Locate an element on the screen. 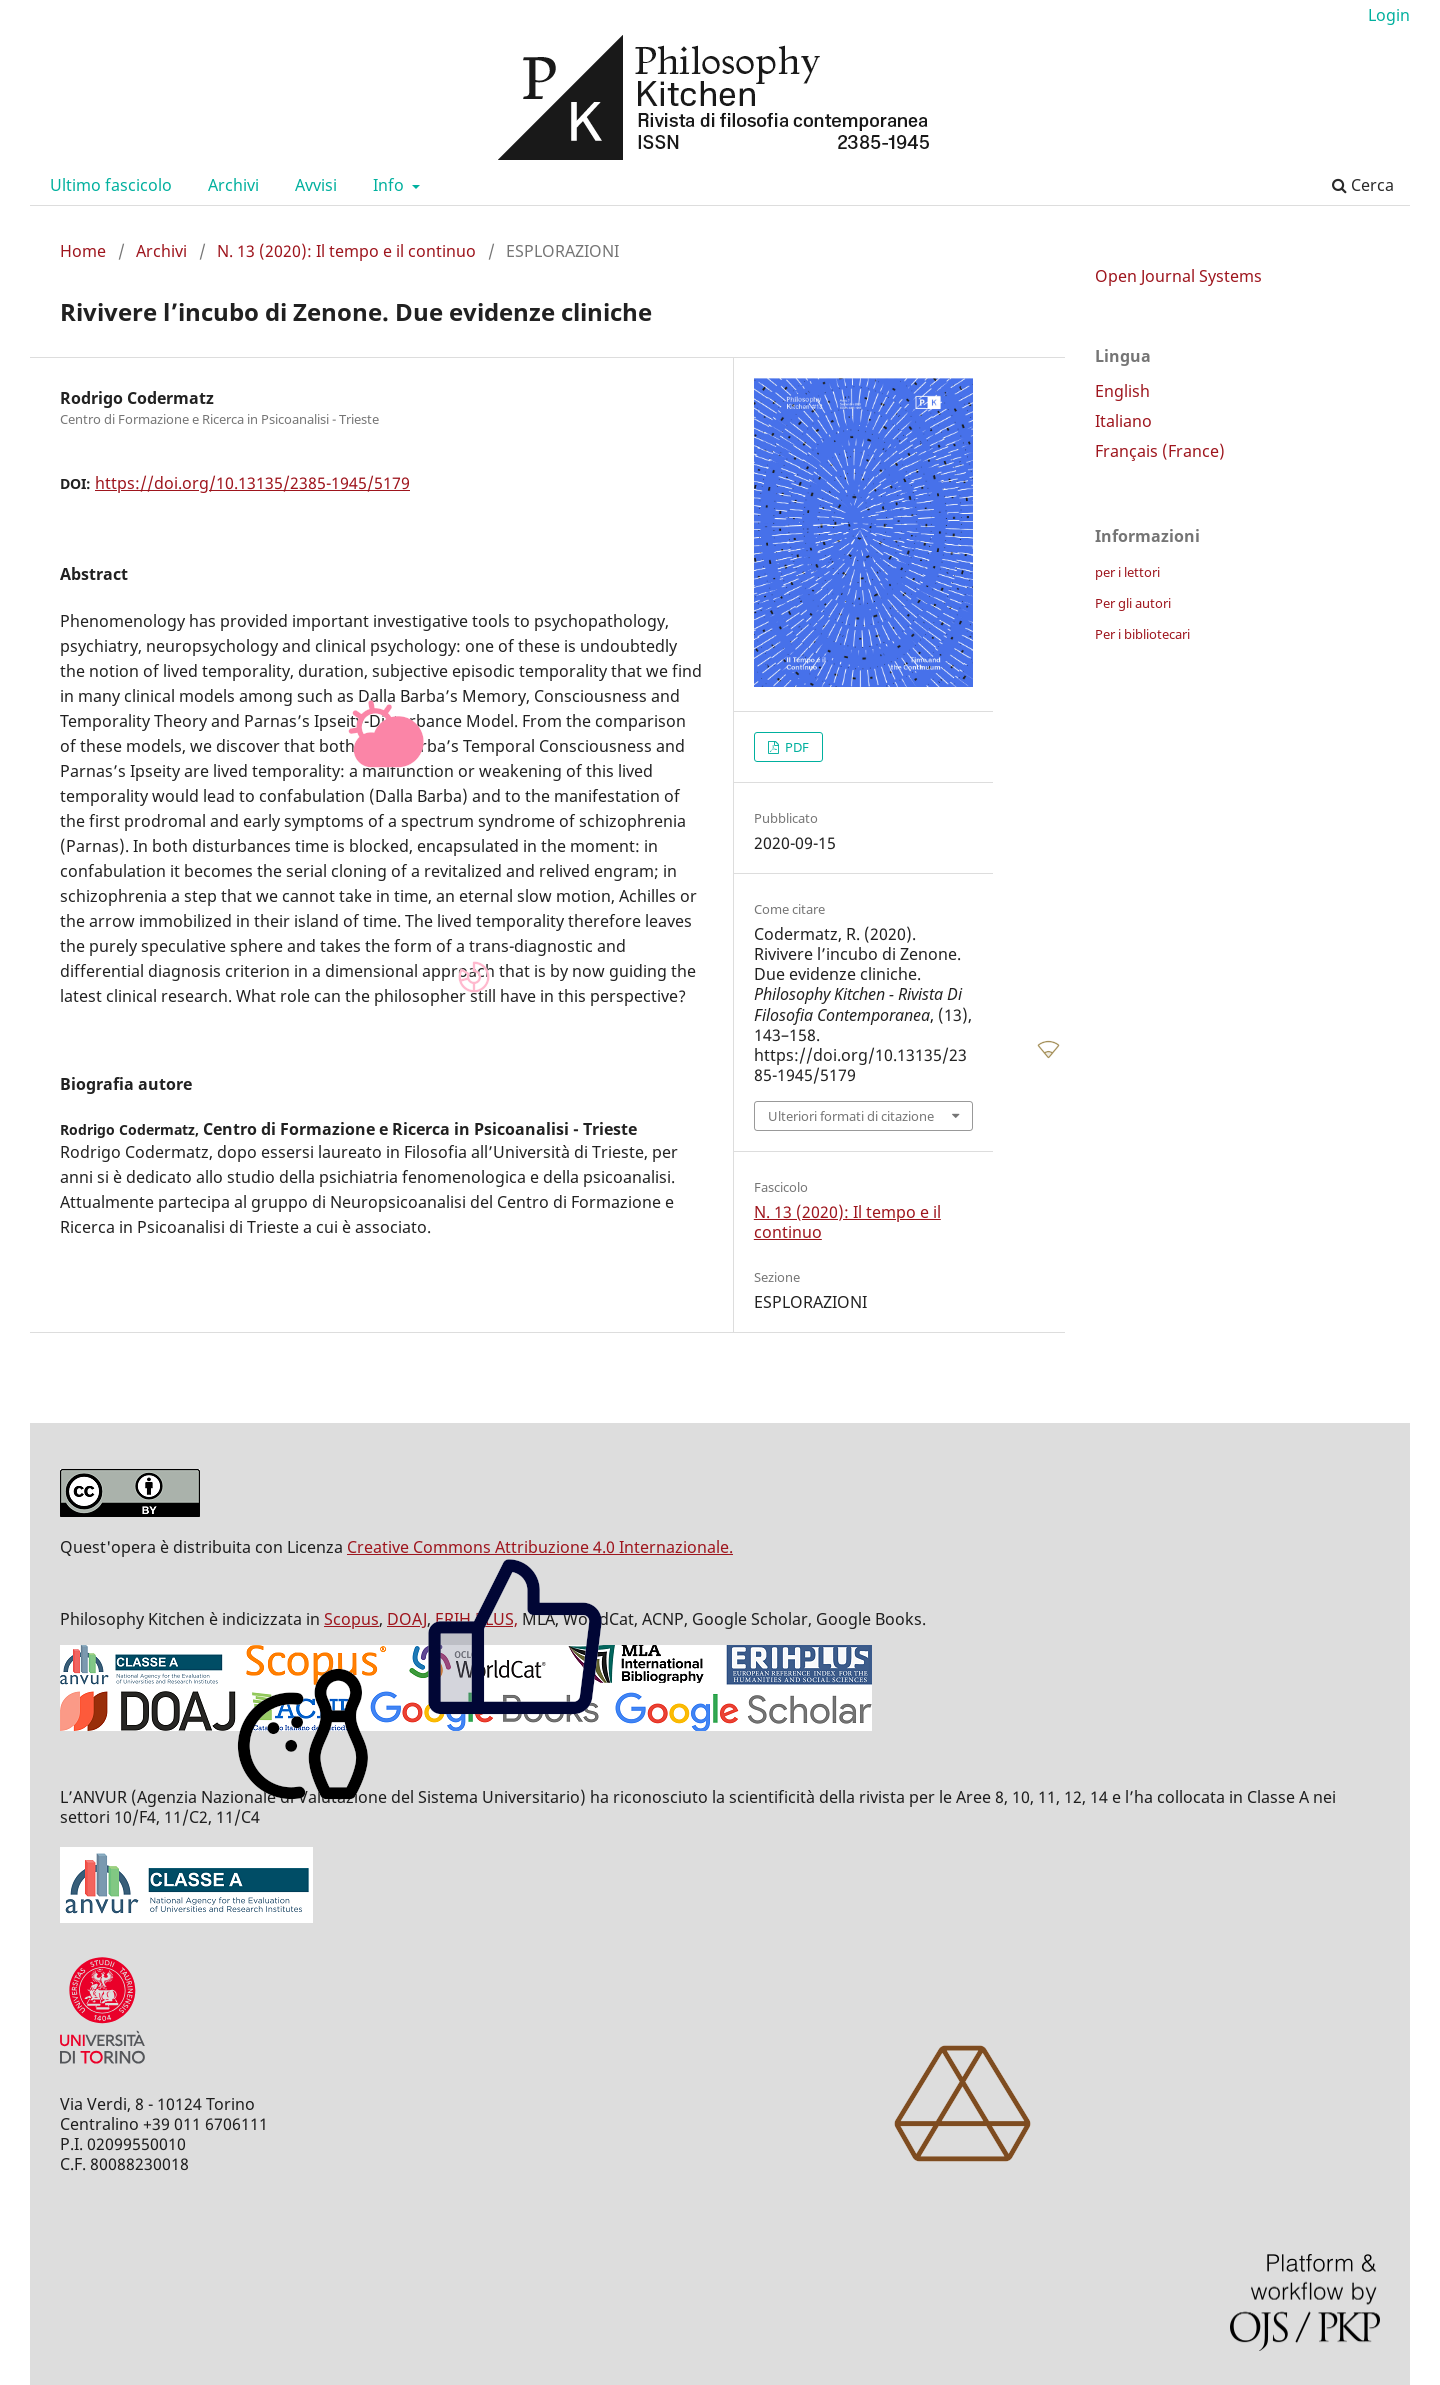 The height and width of the screenshot is (2385, 1440). view analytics or statistics breakdown is located at coordinates (474, 977).